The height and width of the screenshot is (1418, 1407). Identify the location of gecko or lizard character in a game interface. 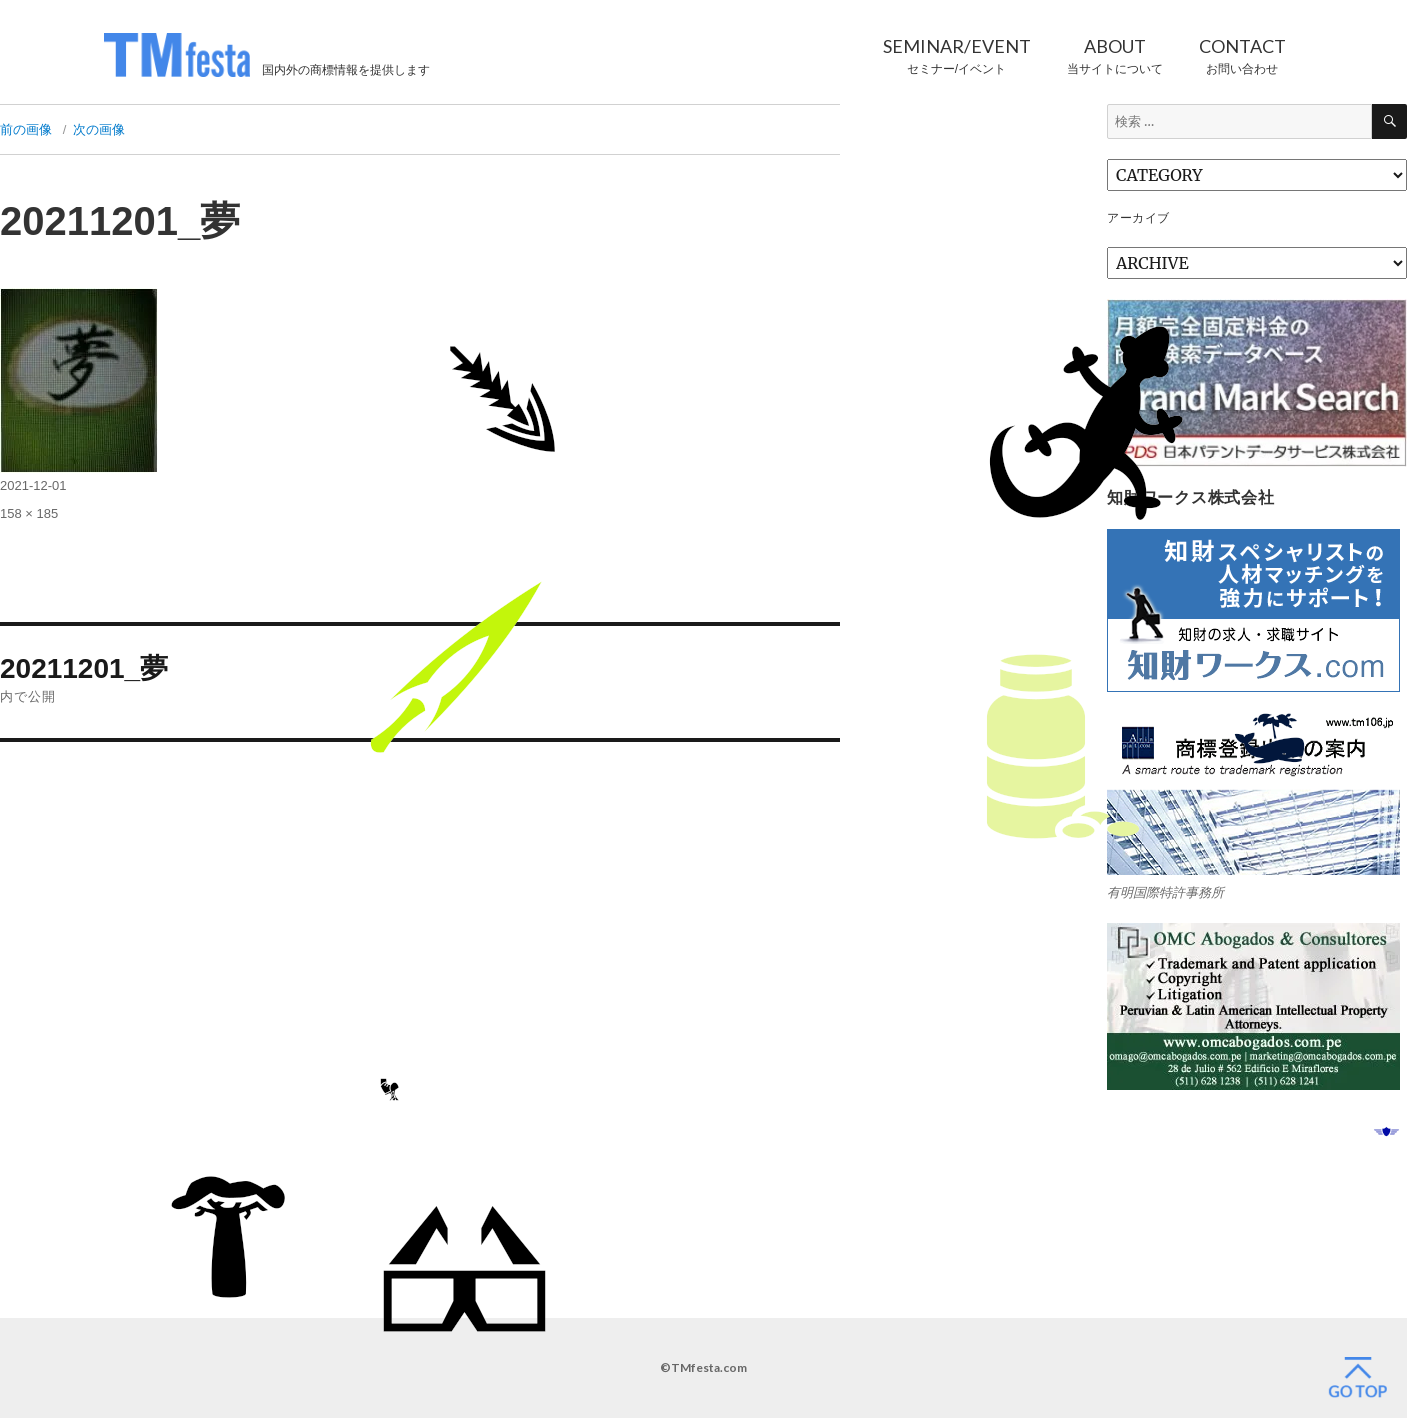
(1085, 422).